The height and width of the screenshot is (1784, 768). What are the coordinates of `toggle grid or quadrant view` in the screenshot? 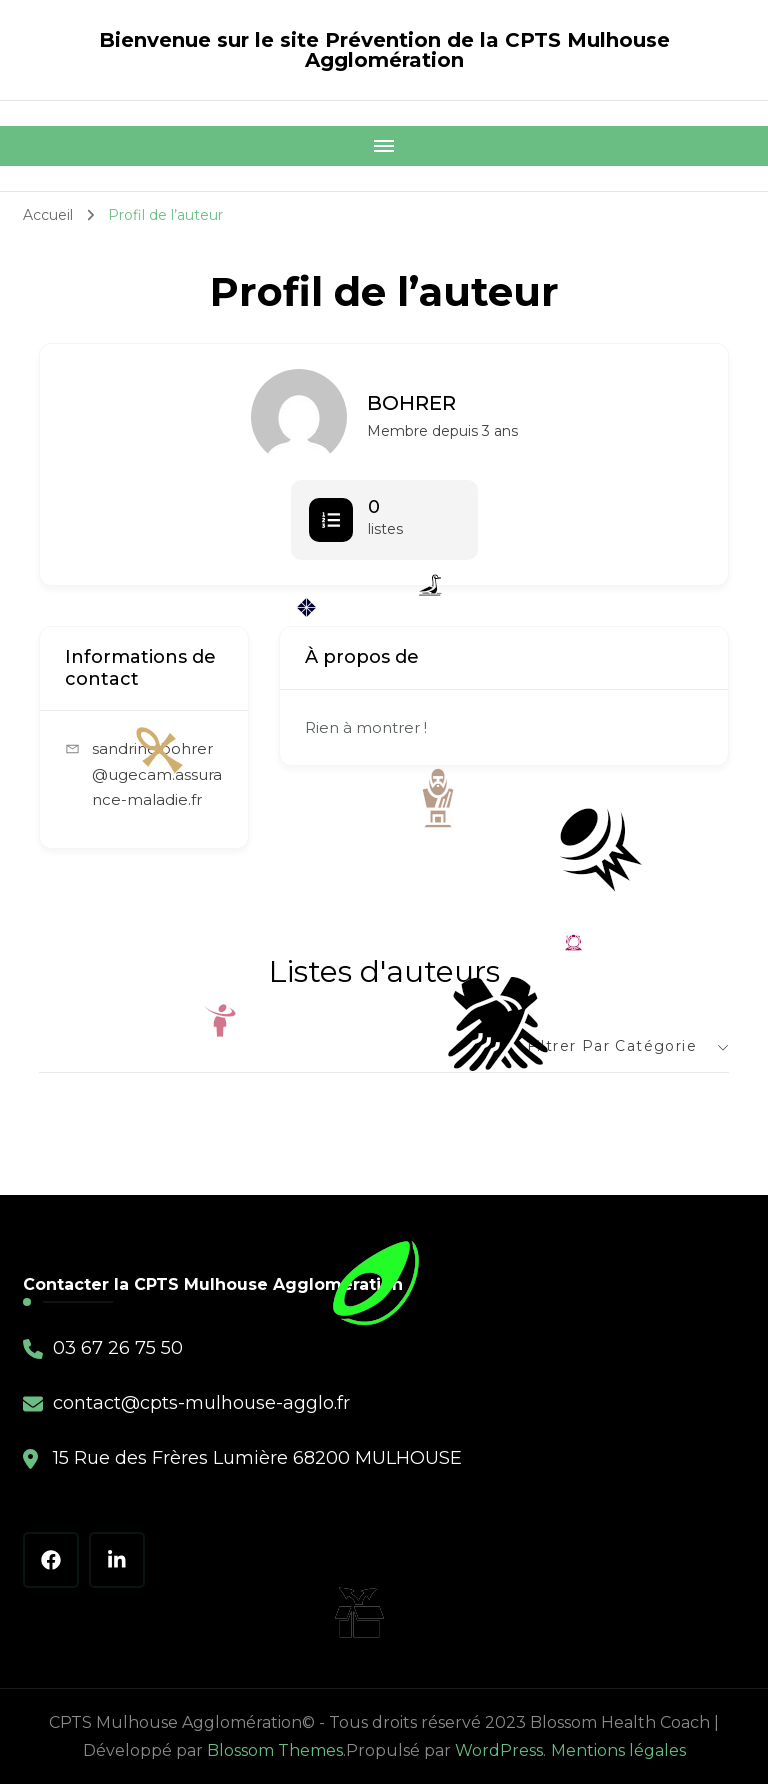 It's located at (306, 607).